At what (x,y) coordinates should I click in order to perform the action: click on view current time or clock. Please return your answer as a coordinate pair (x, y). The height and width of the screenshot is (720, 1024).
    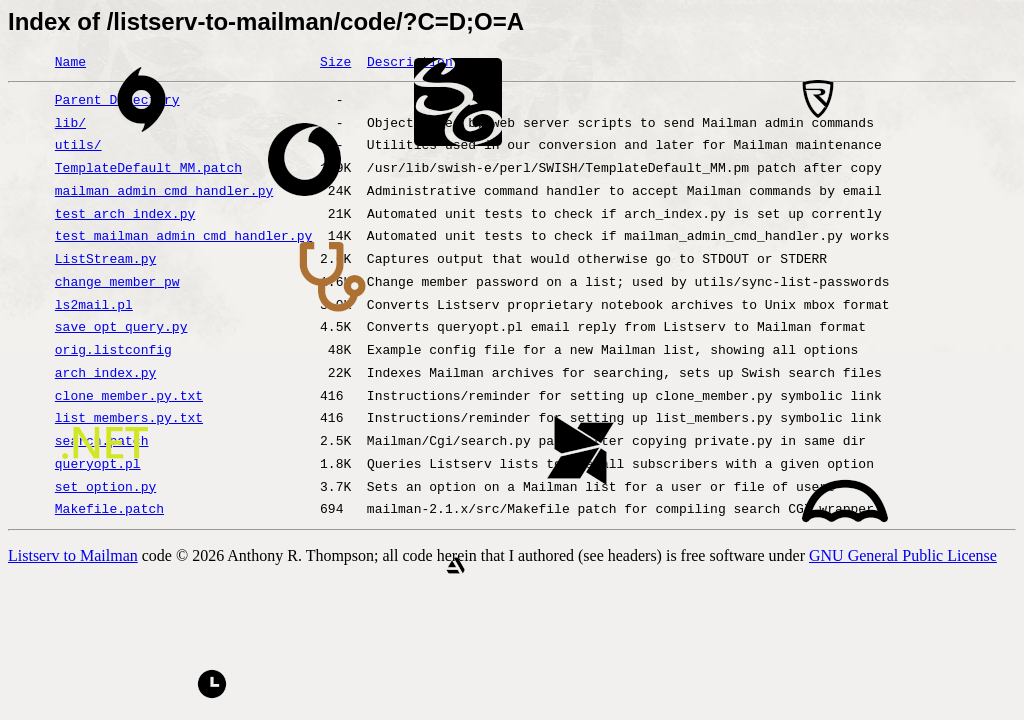
    Looking at the image, I should click on (212, 684).